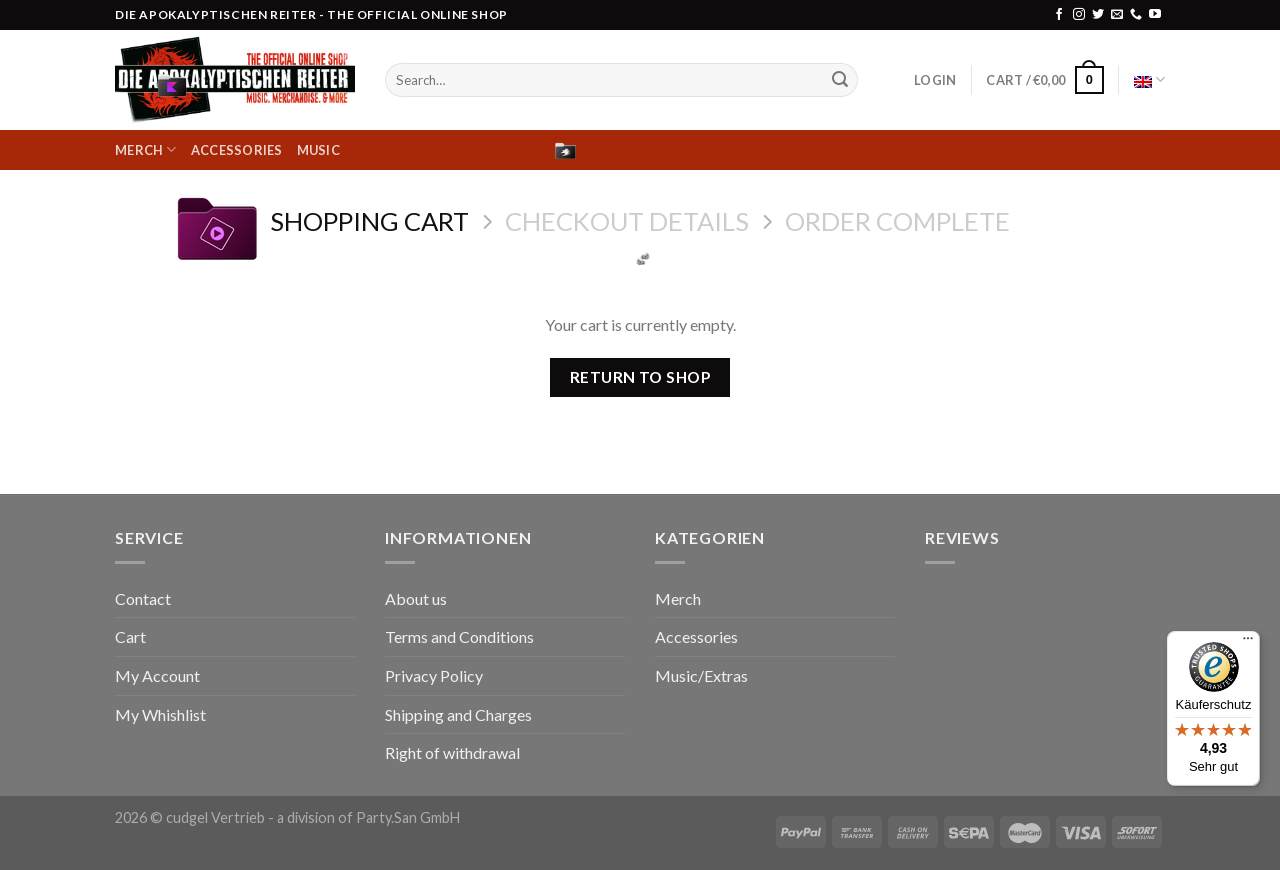 Image resolution: width=1280 pixels, height=870 pixels. I want to click on connect beats studio buds via bluetooth, so click(643, 259).